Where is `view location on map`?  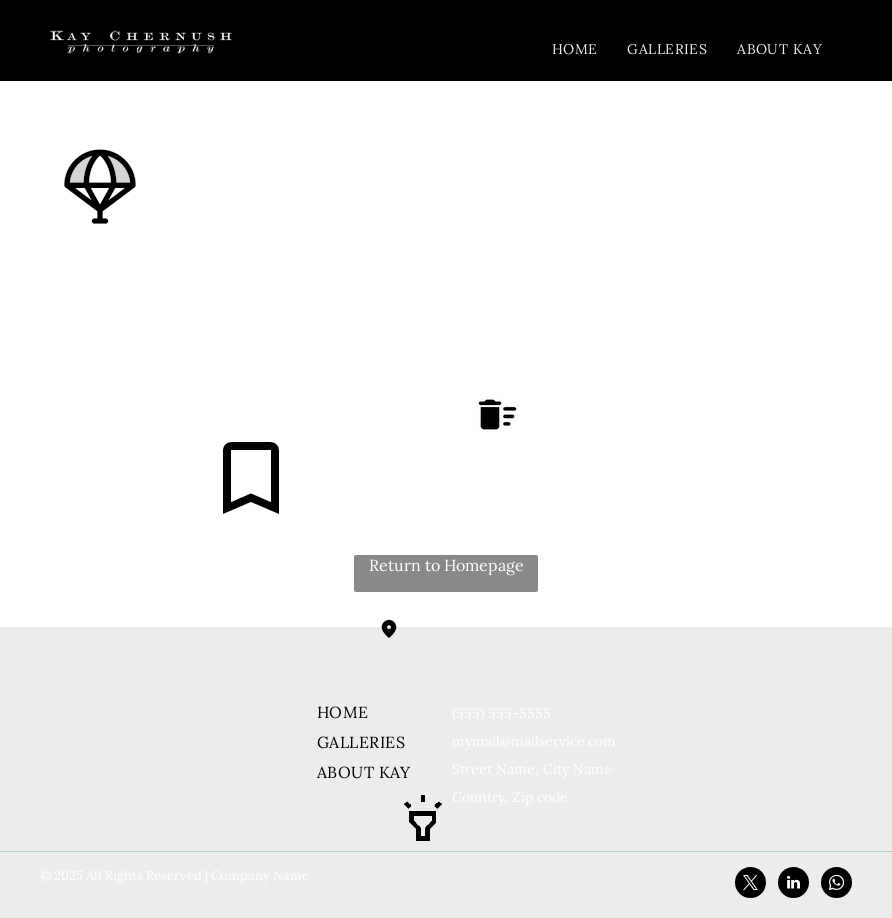
view location on map is located at coordinates (389, 629).